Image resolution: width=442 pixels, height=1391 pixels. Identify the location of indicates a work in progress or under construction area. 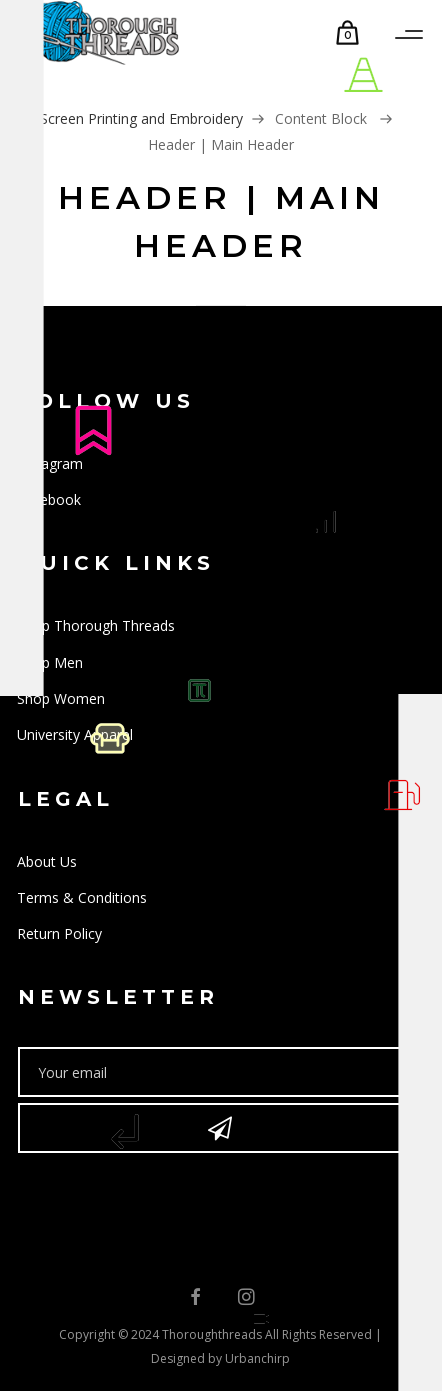
(363, 75).